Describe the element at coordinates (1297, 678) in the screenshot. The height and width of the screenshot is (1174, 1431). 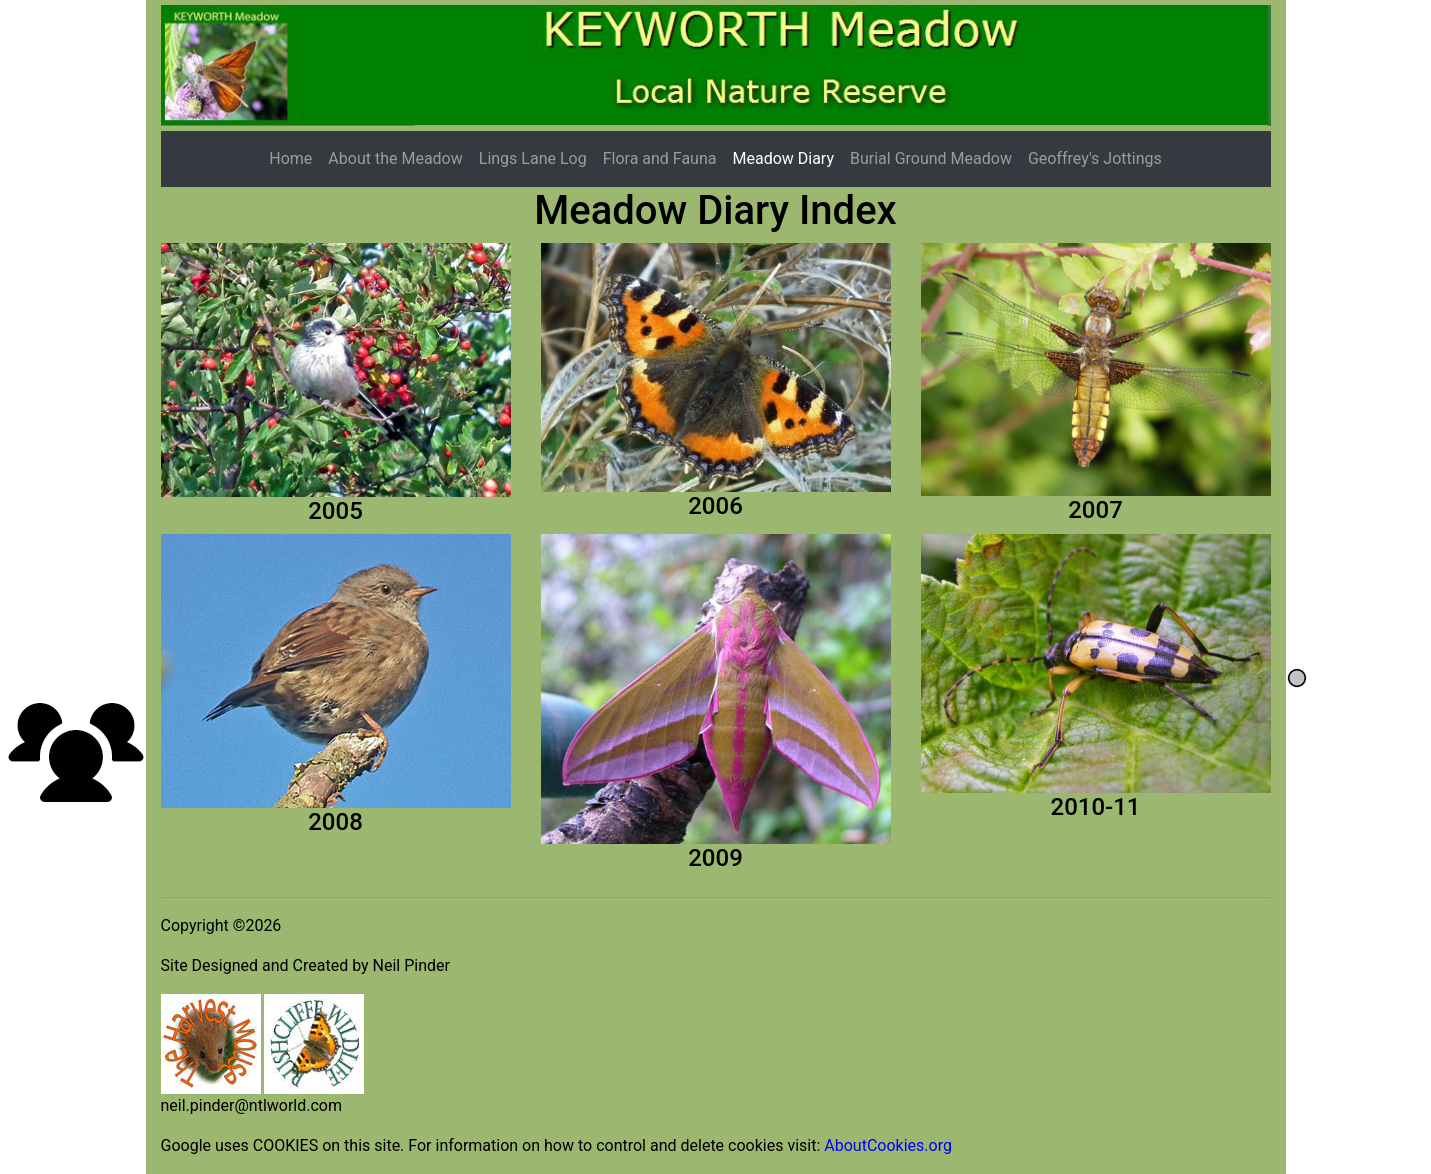
I see `indicates a filled or selected state` at that location.